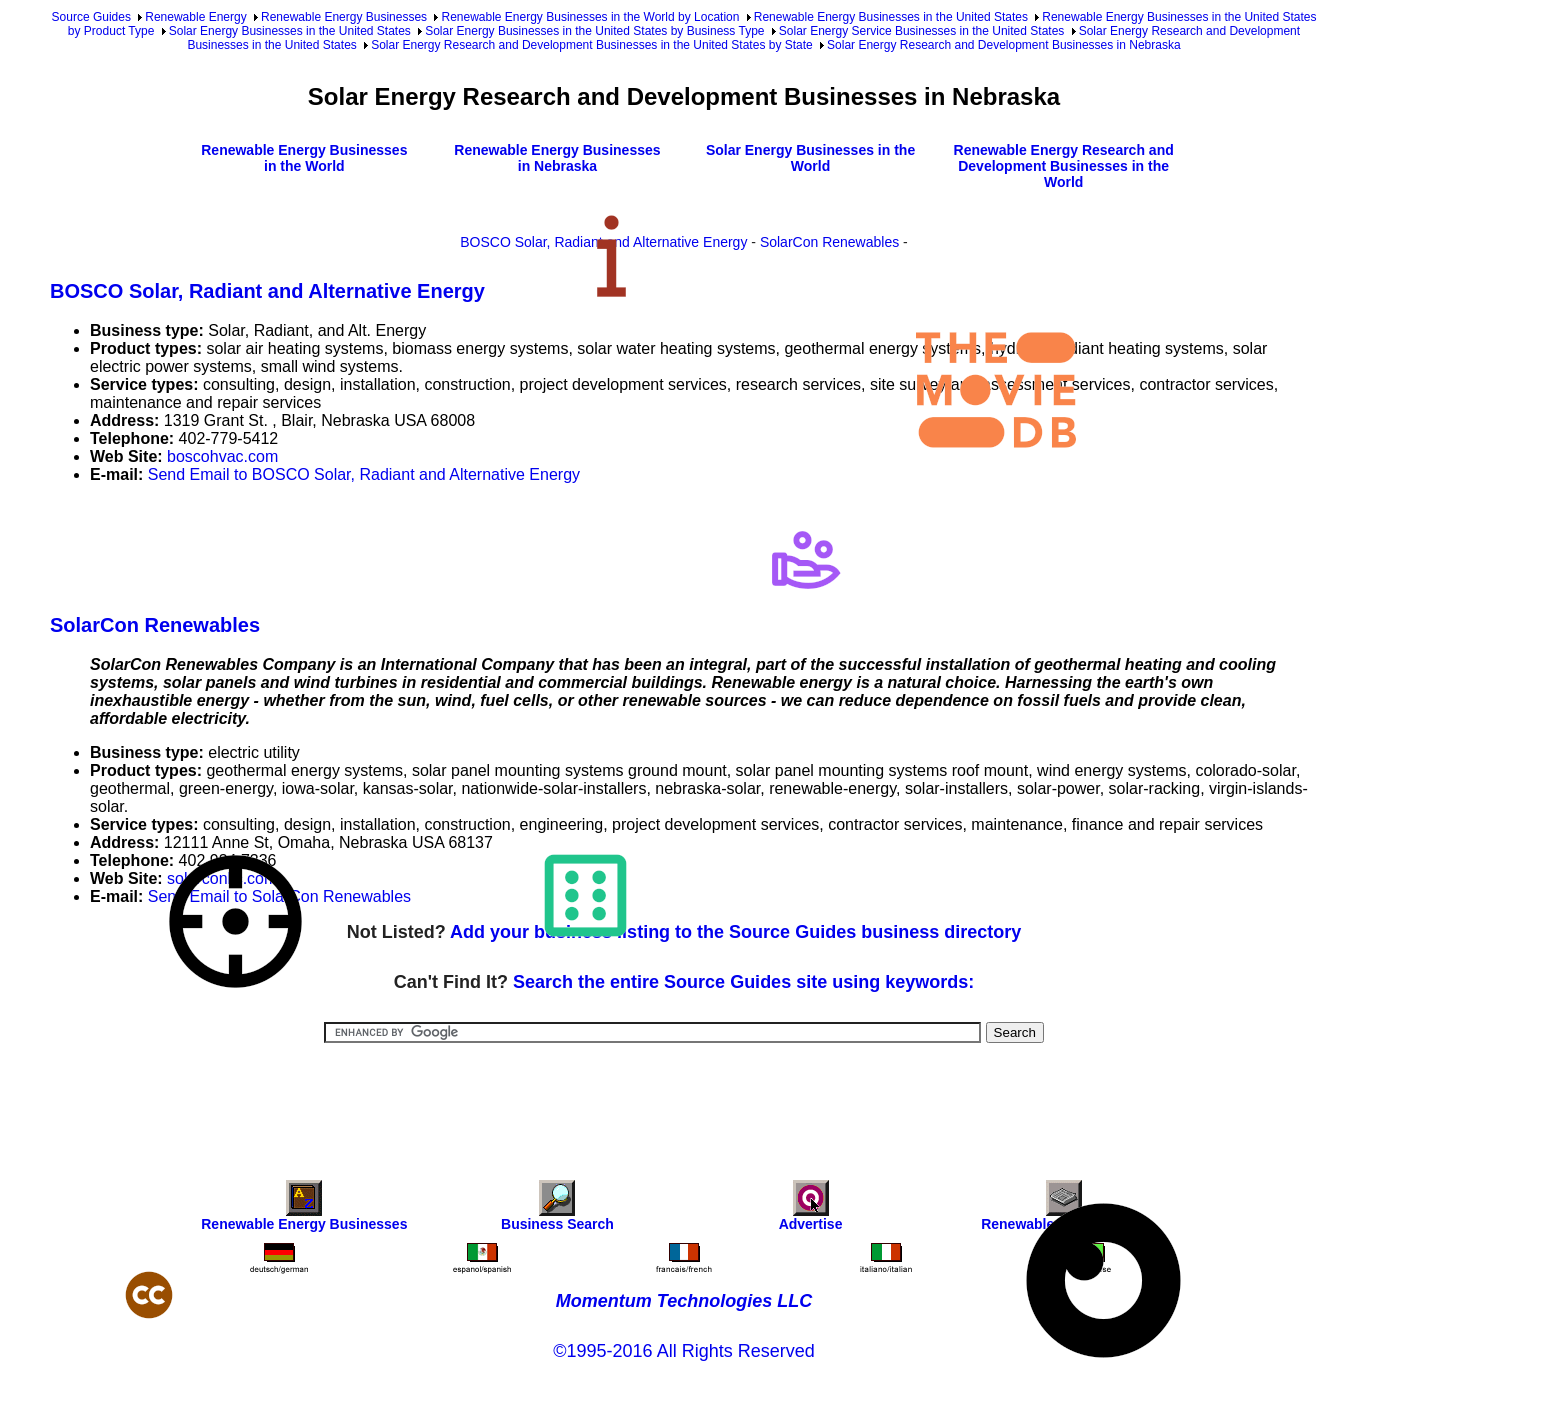 The width and height of the screenshot is (1568, 1409). Describe the element at coordinates (235, 921) in the screenshot. I see `center or focus on current location` at that location.